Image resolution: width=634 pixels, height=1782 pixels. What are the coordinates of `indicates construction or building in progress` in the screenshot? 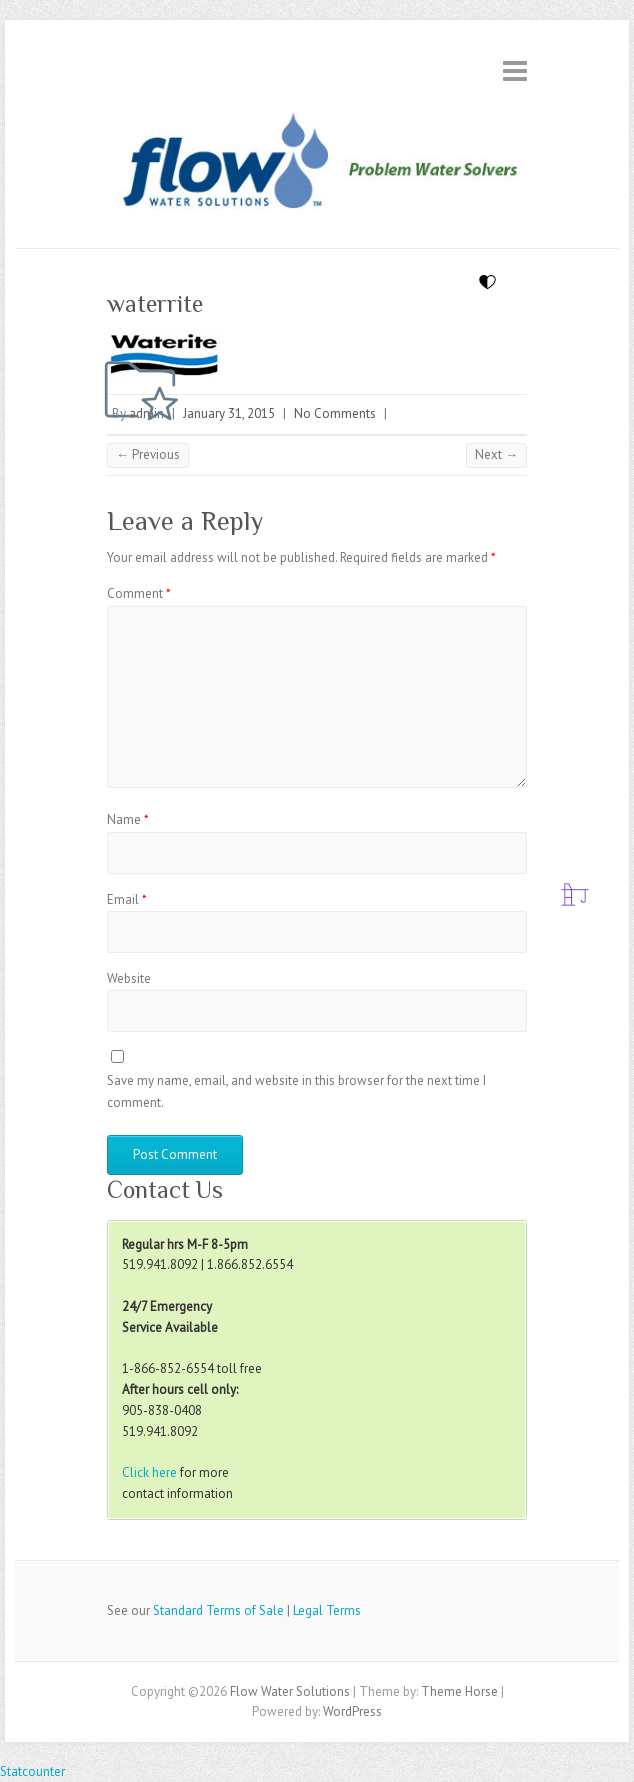 It's located at (574, 894).